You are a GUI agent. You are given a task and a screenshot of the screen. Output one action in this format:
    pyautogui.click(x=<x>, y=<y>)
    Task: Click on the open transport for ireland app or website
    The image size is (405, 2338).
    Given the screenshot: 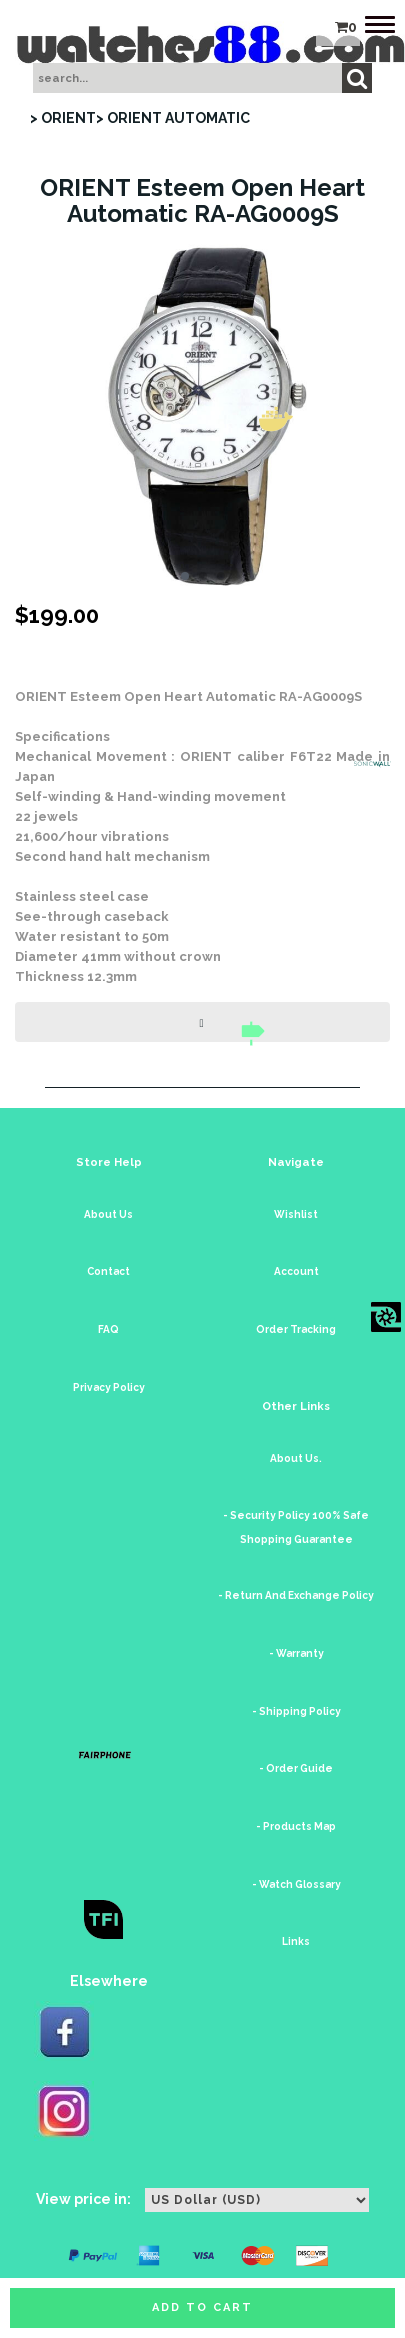 What is the action you would take?
    pyautogui.click(x=103, y=1919)
    